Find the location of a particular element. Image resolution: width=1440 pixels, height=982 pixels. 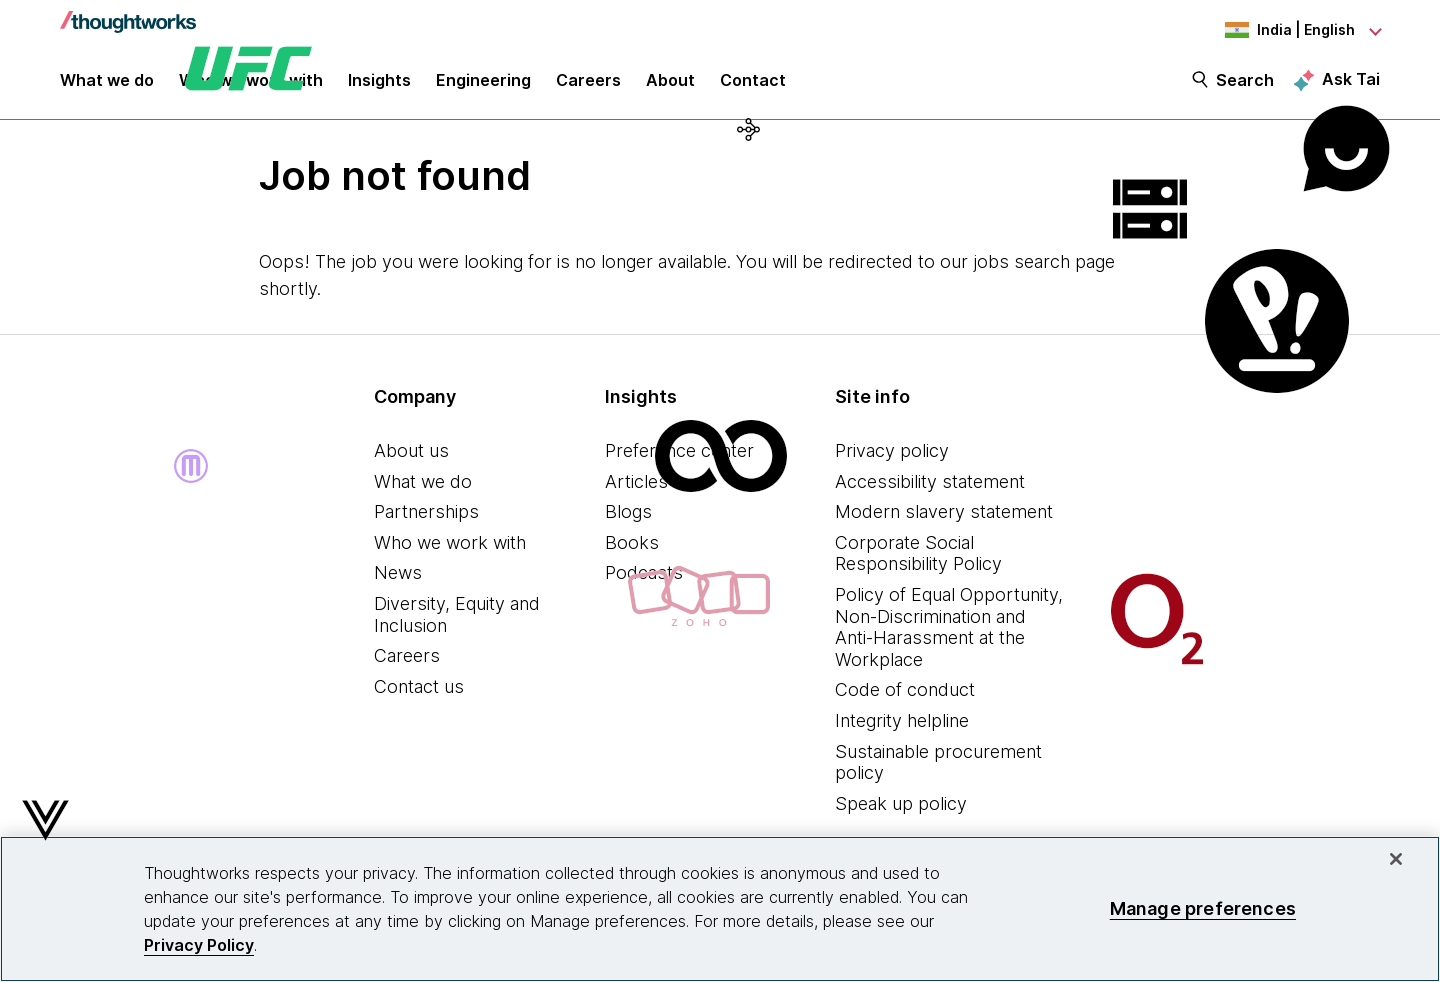

ray distributed computing framework logo is located at coordinates (748, 129).